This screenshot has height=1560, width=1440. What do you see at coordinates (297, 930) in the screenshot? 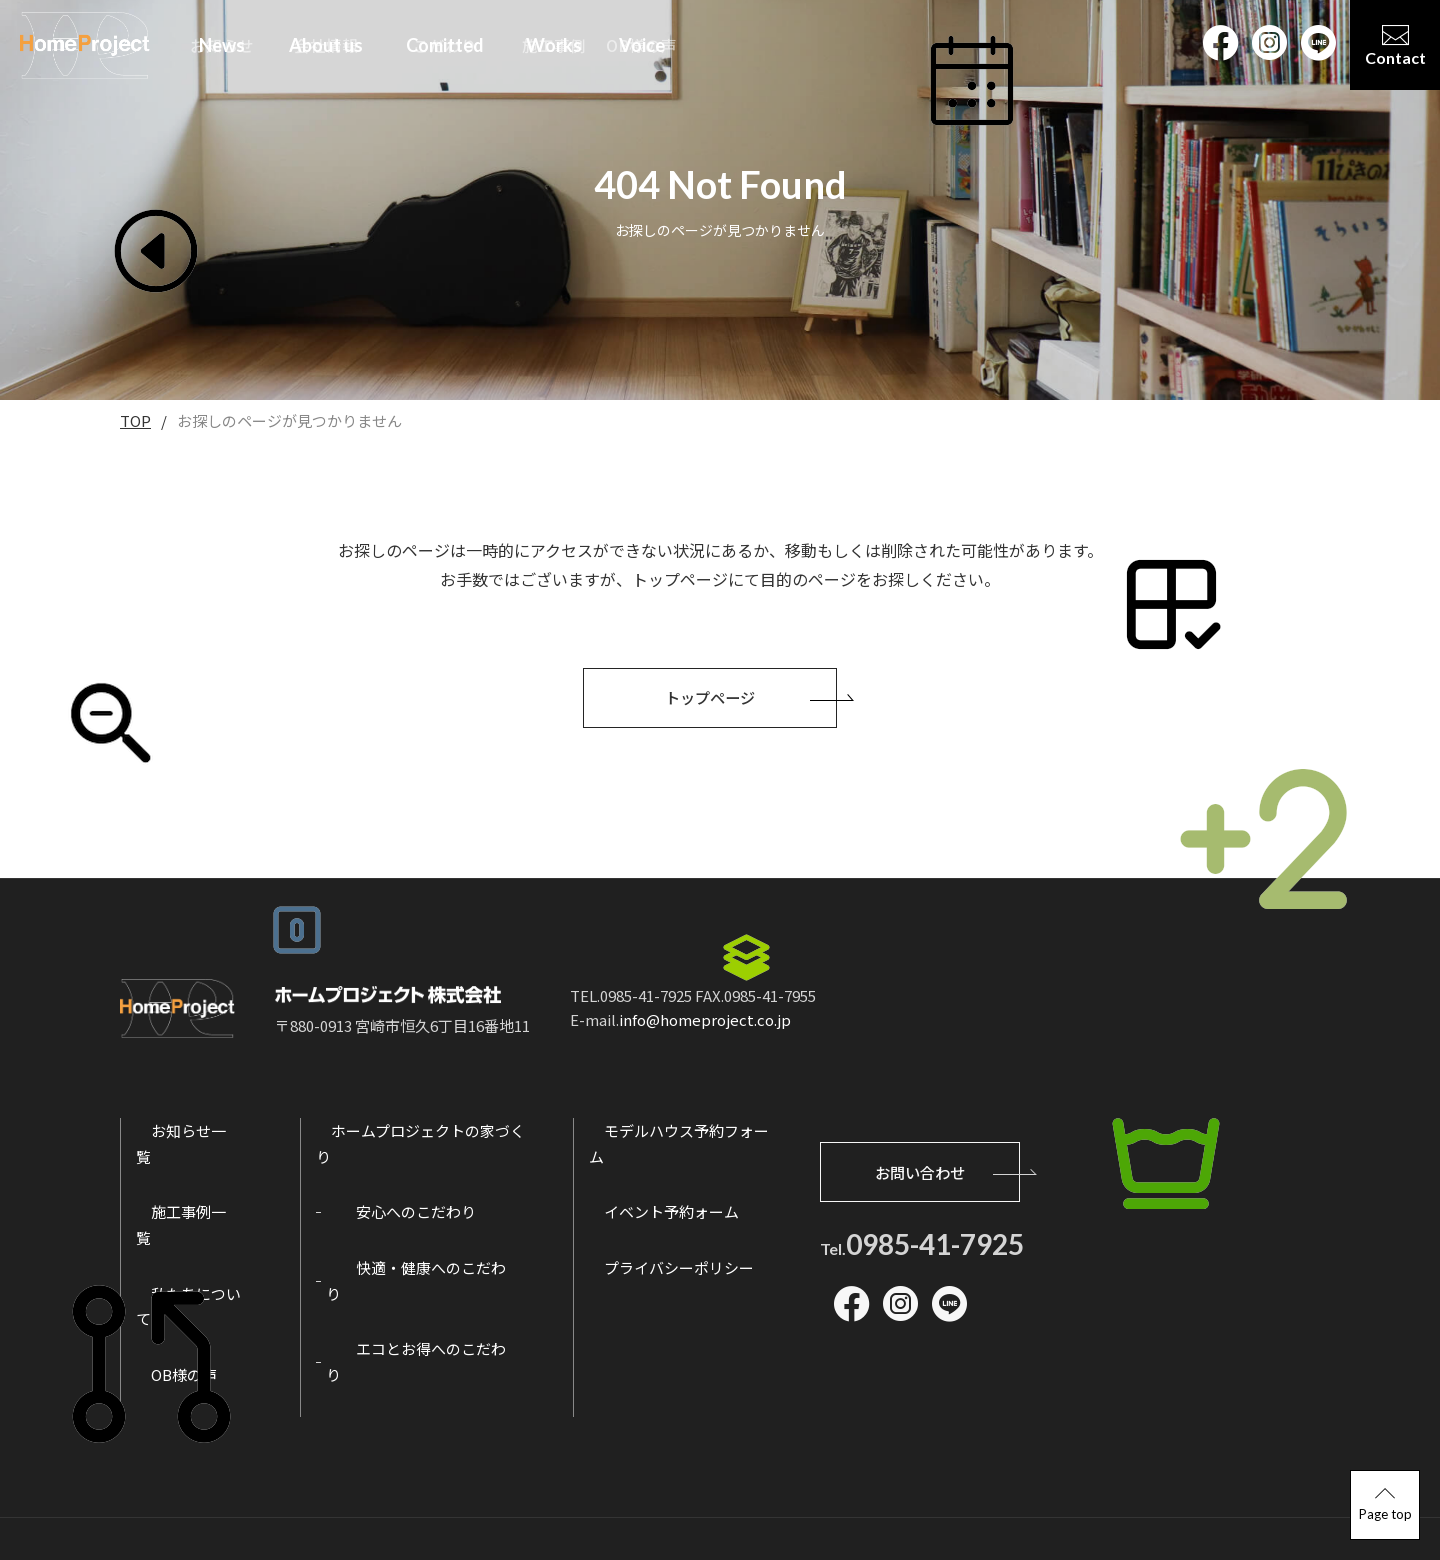
I see `represents the letter "o" in a text or keyboard input` at bounding box center [297, 930].